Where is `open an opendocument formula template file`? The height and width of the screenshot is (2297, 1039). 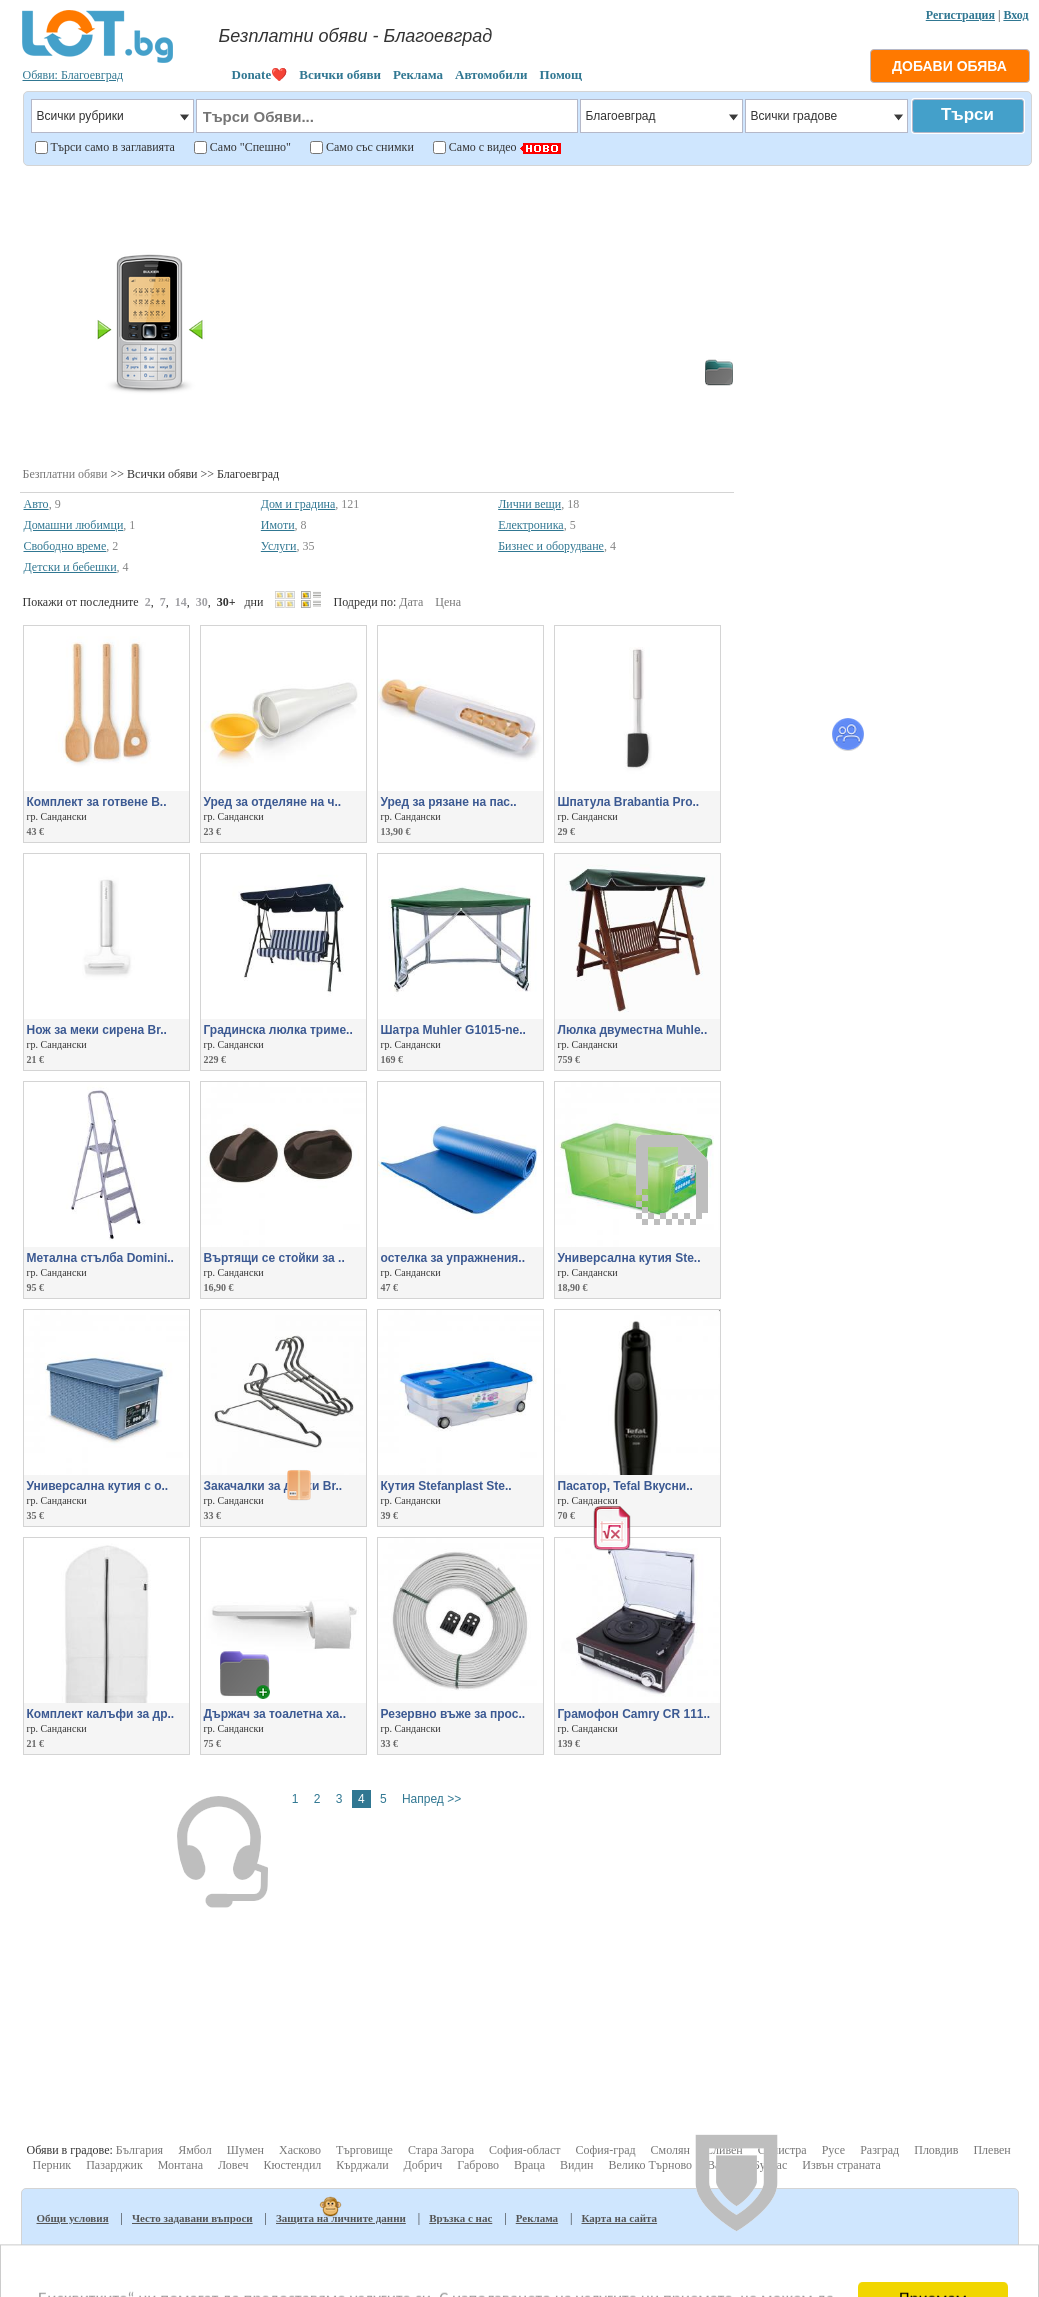
open an opendocument formula template file is located at coordinates (612, 1528).